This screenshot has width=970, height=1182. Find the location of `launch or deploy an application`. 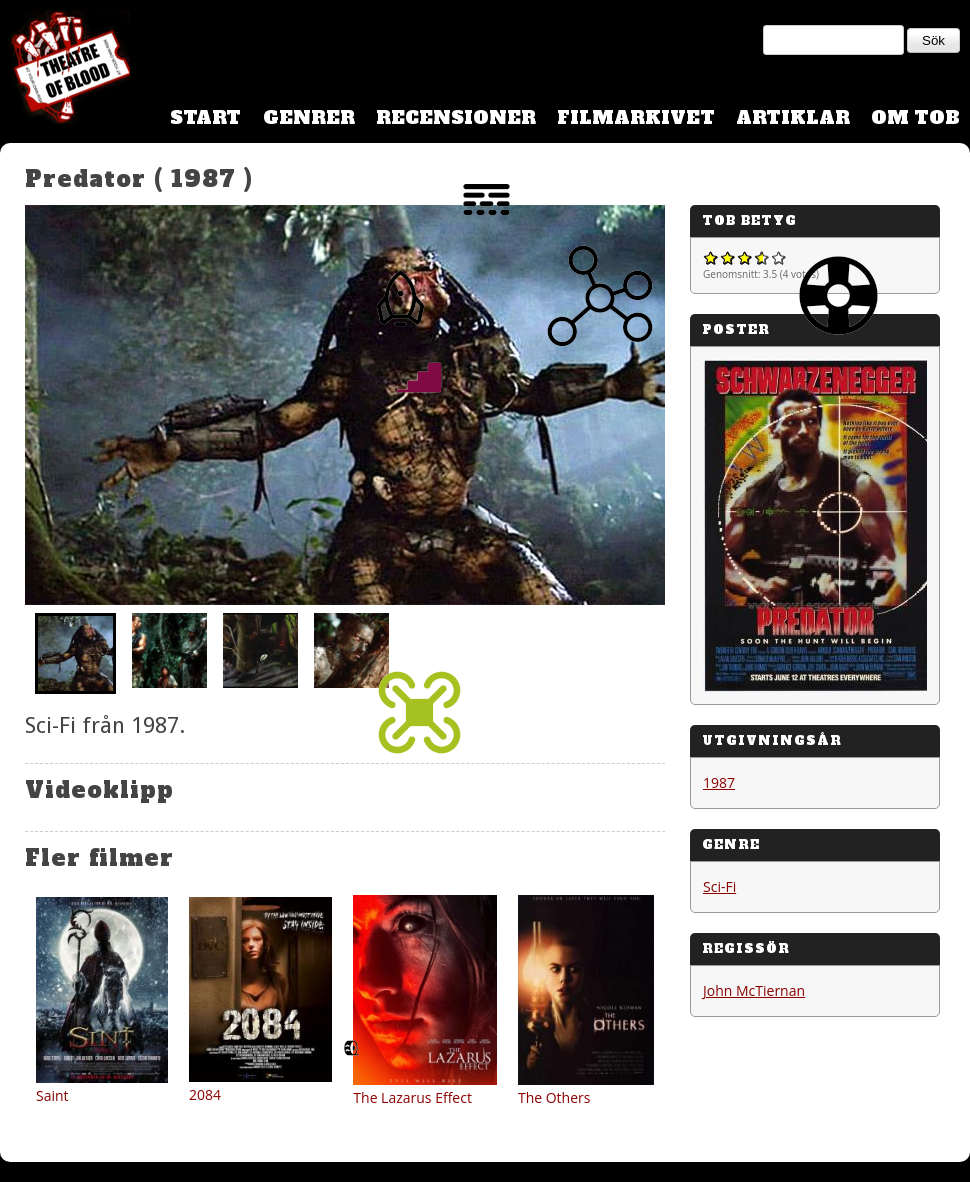

launch or deploy an application is located at coordinates (400, 300).